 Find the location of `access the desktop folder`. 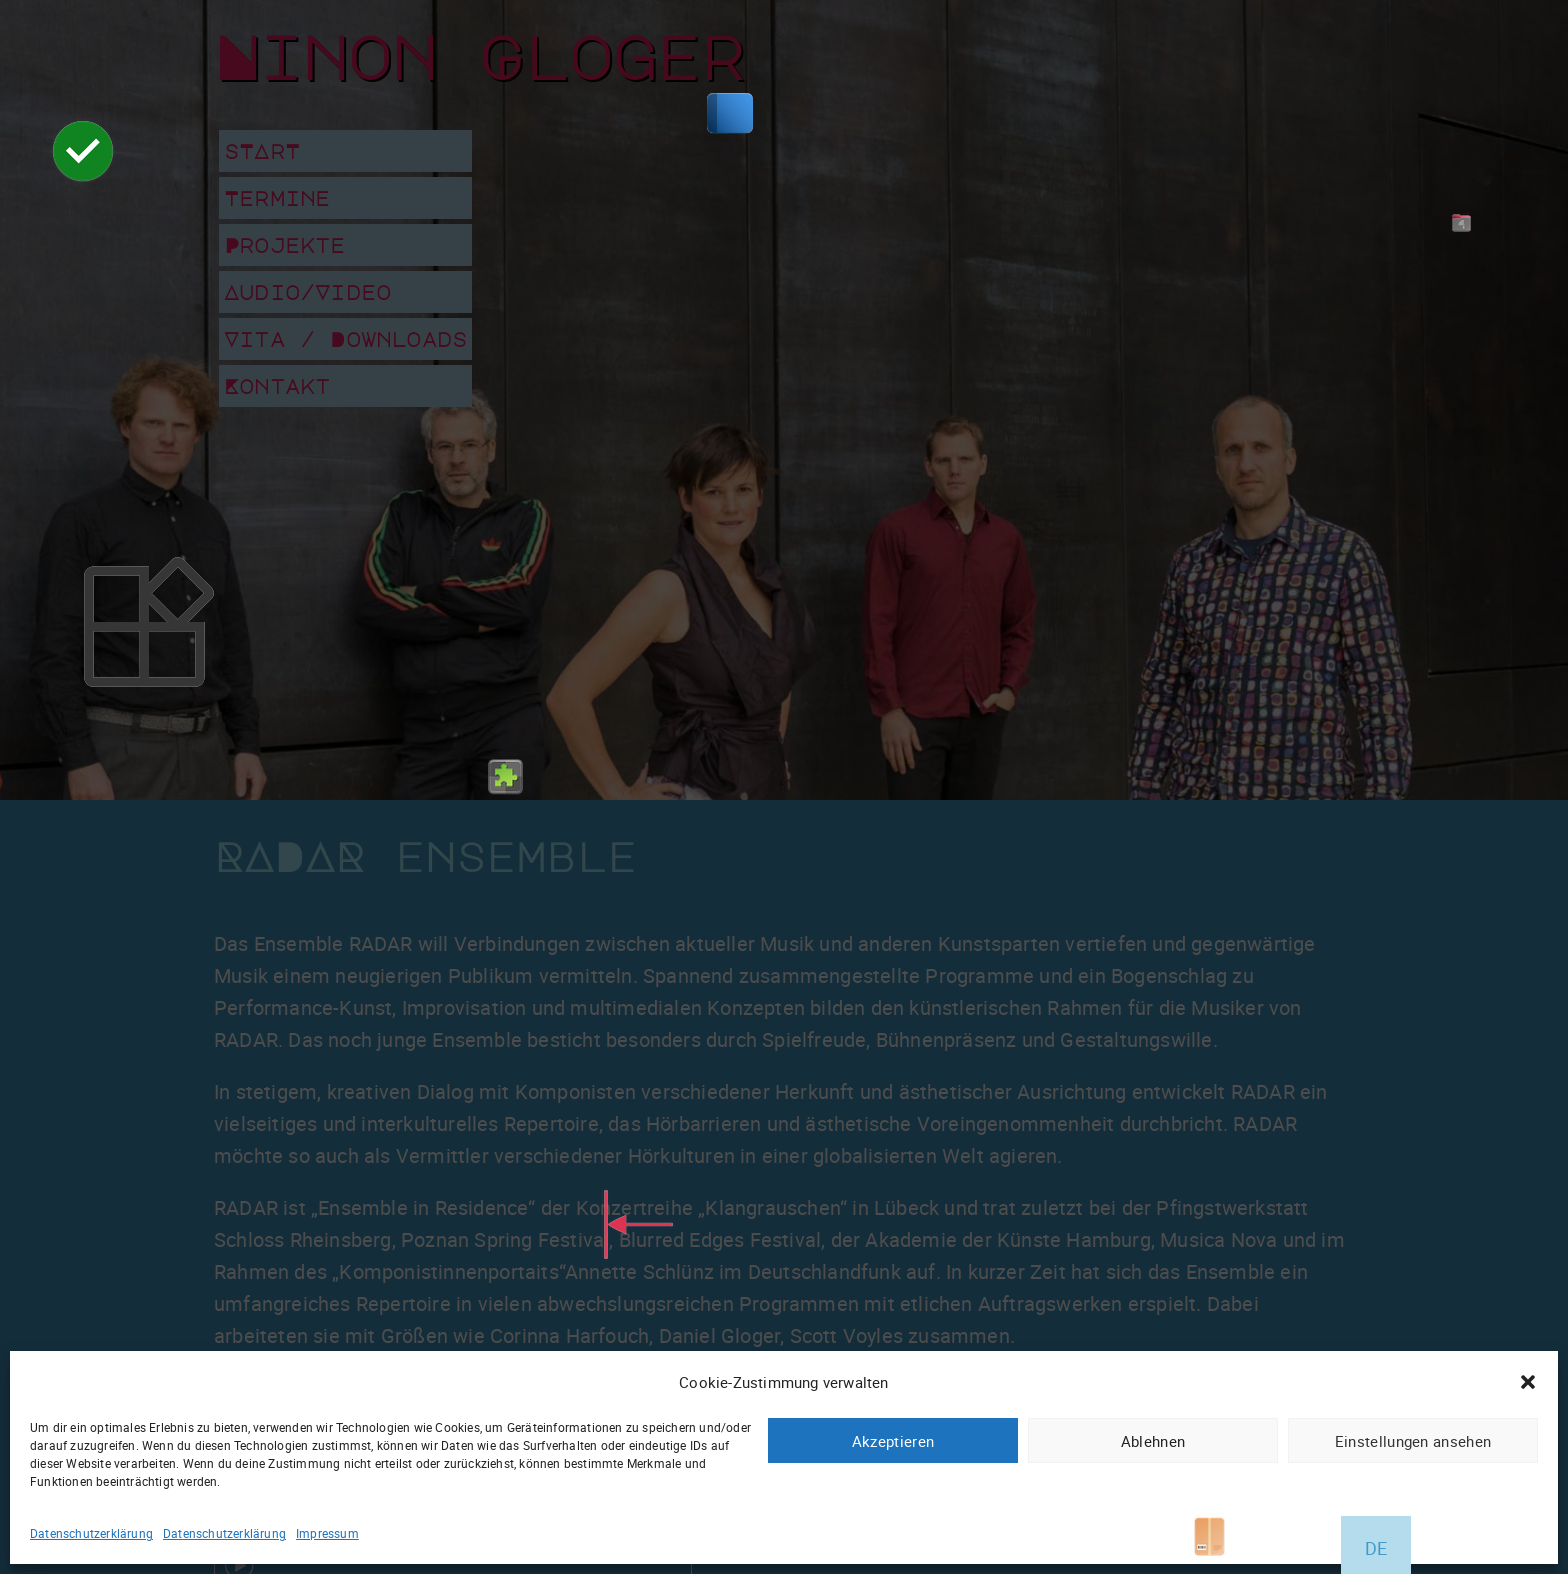

access the desktop folder is located at coordinates (730, 112).